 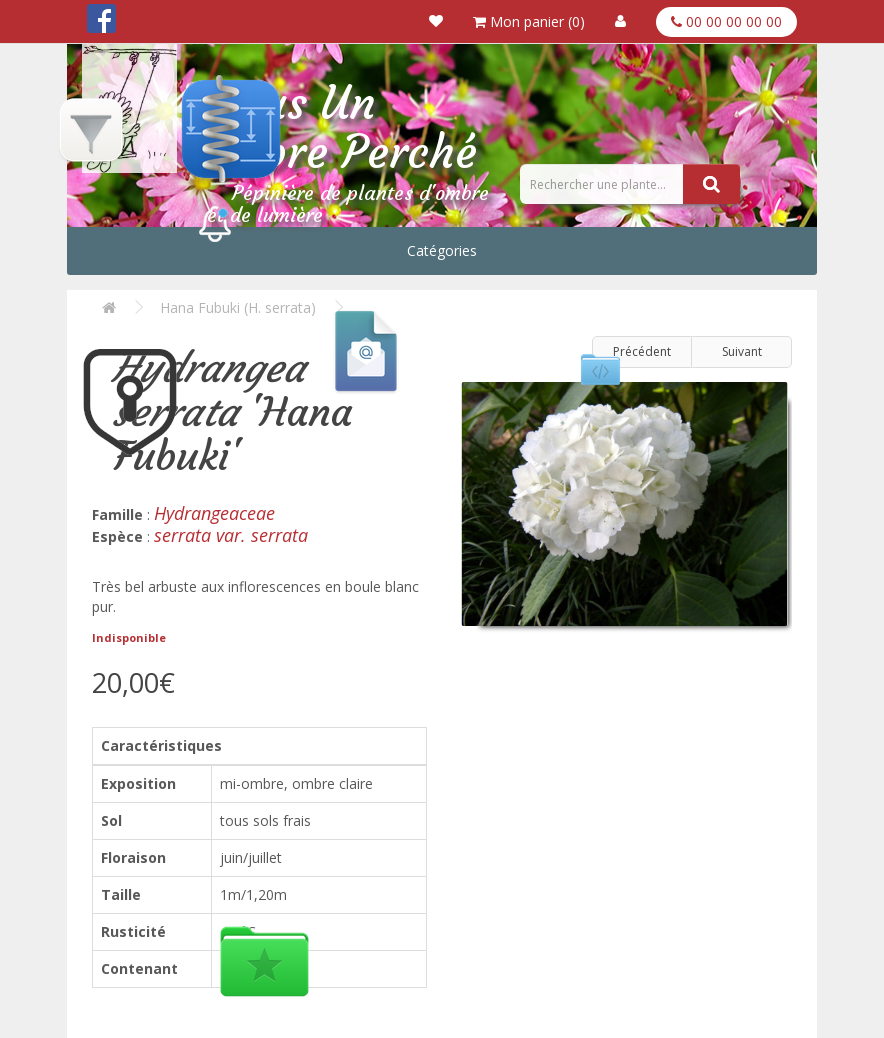 I want to click on indicates new notifications available, so click(x=215, y=224).